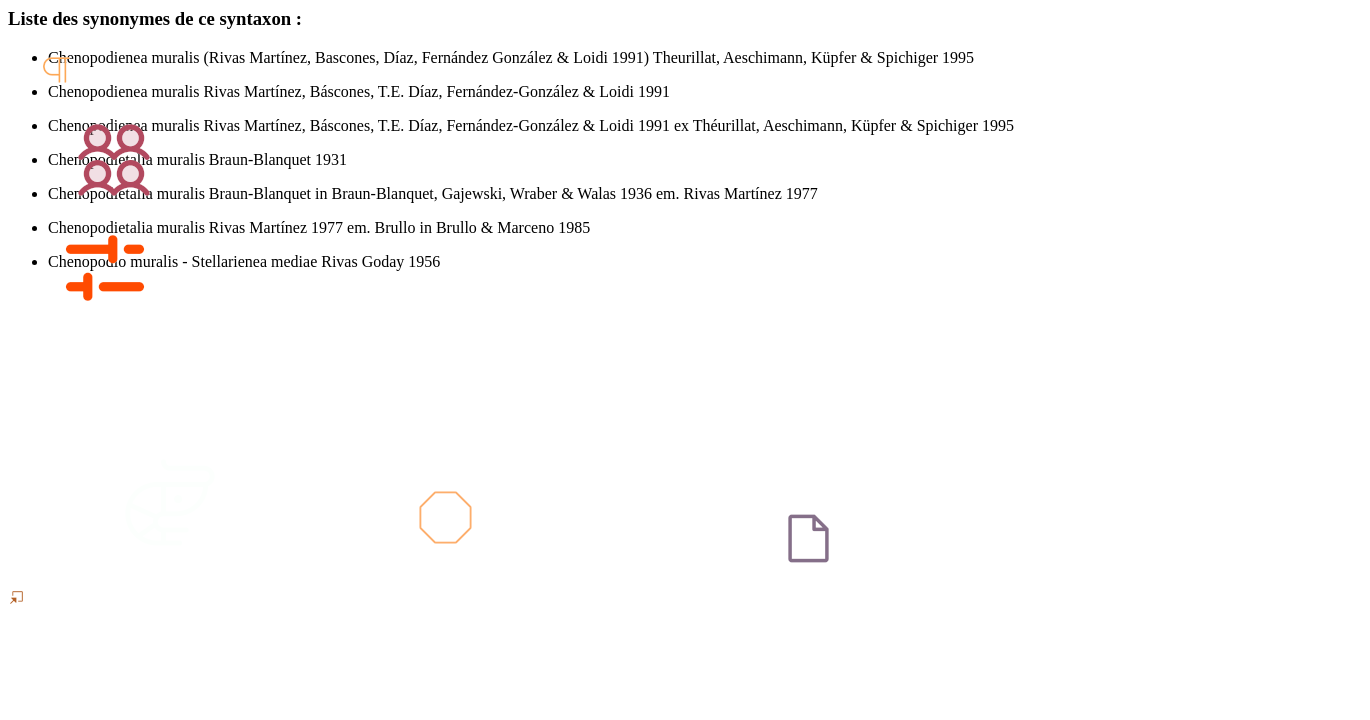 The image size is (1370, 720). I want to click on toggle paragraph formatting, so click(57, 70).